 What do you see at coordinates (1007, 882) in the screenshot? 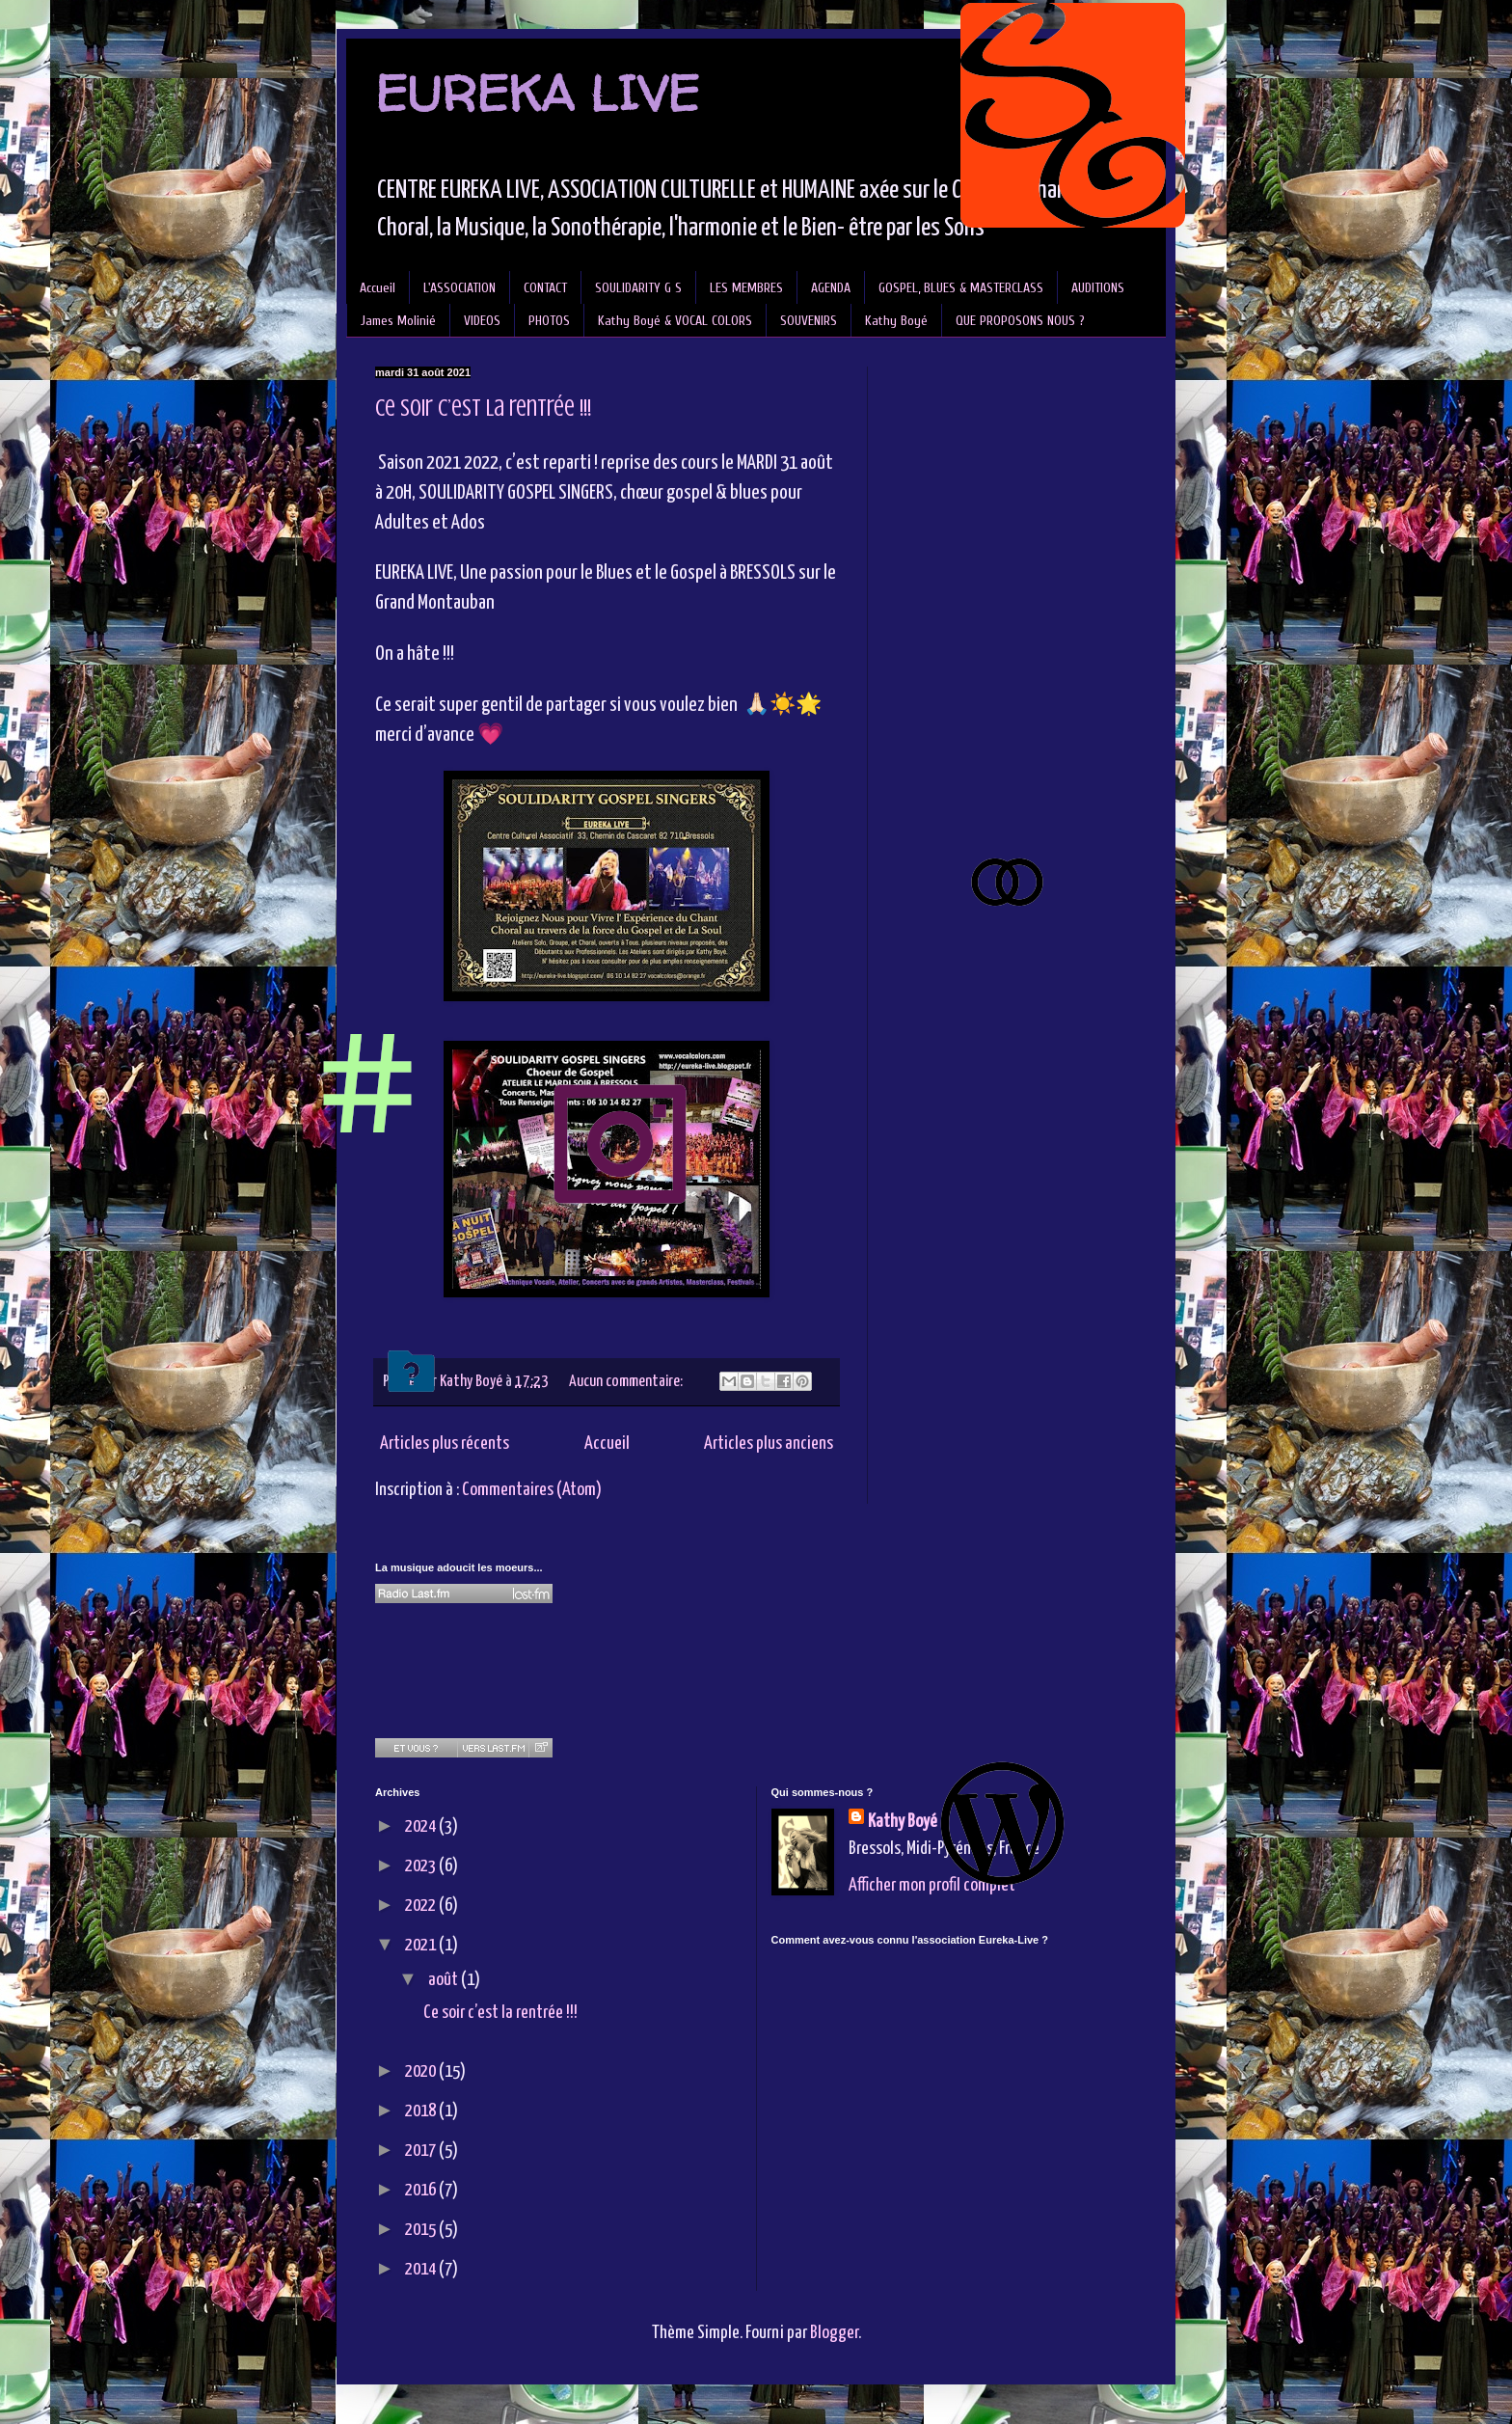
I see `pay with mastercard` at bounding box center [1007, 882].